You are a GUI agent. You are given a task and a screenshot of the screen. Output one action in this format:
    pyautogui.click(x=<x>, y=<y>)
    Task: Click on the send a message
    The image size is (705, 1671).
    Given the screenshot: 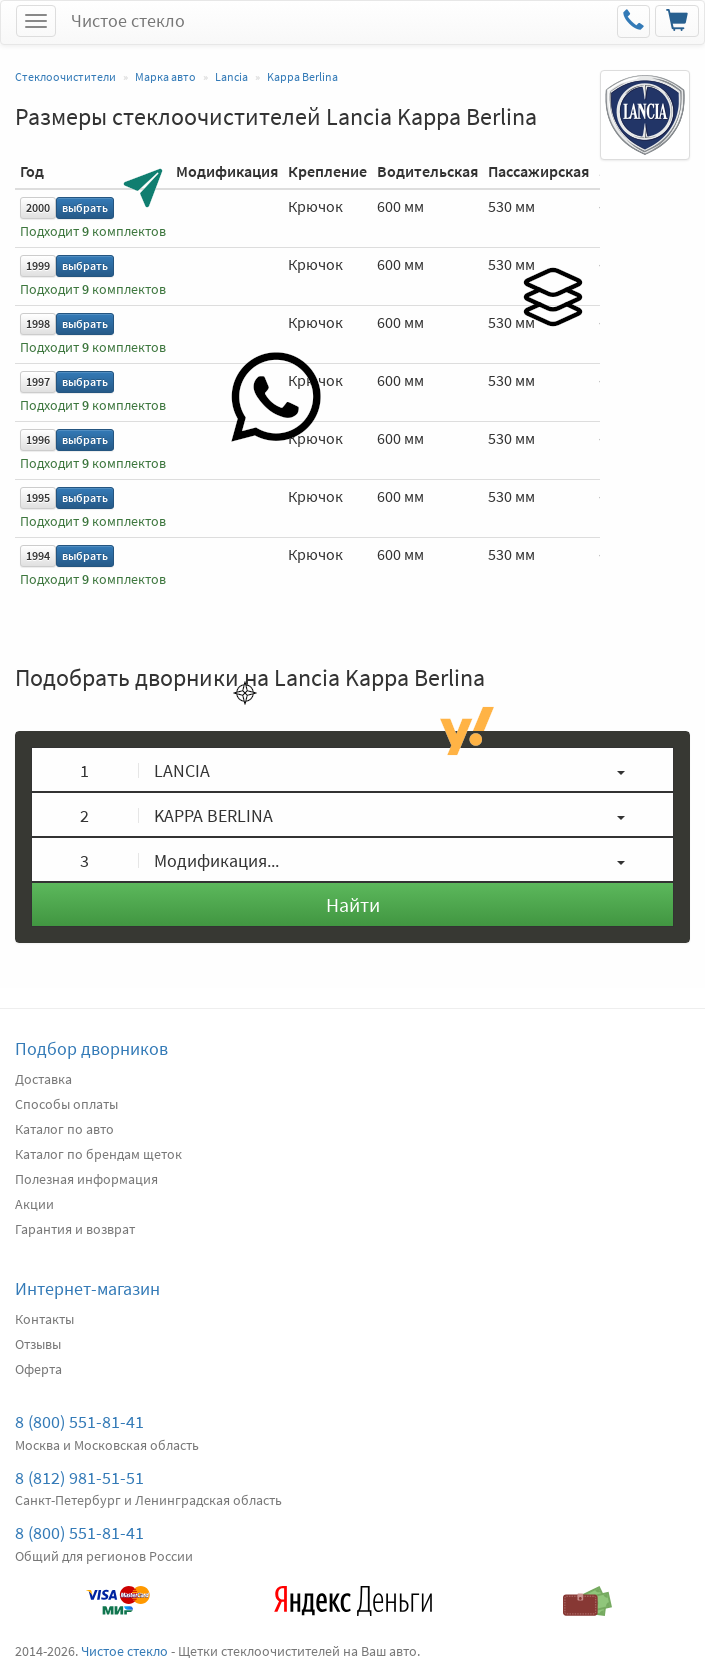 What is the action you would take?
    pyautogui.click(x=143, y=188)
    